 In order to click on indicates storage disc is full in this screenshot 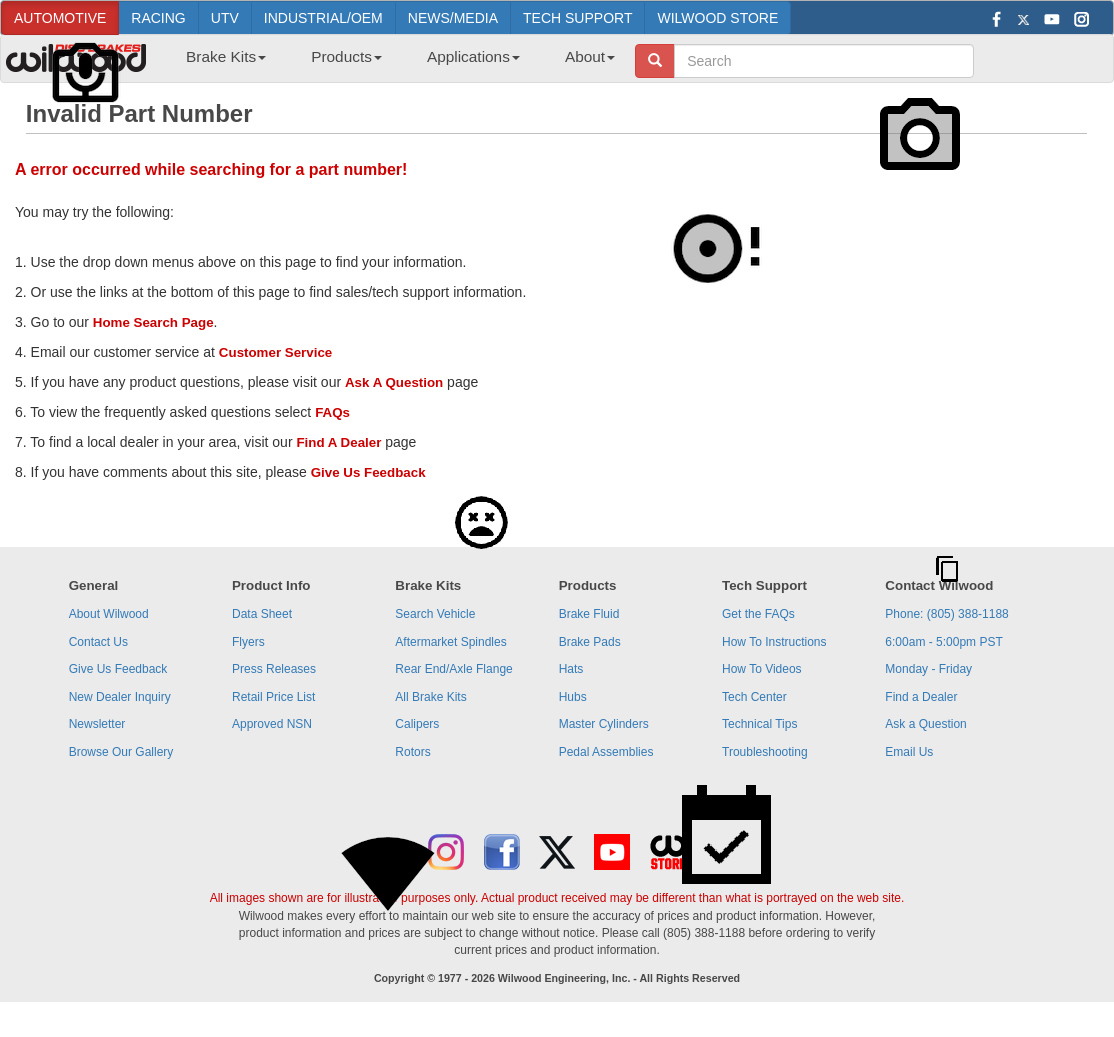, I will do `click(716, 248)`.